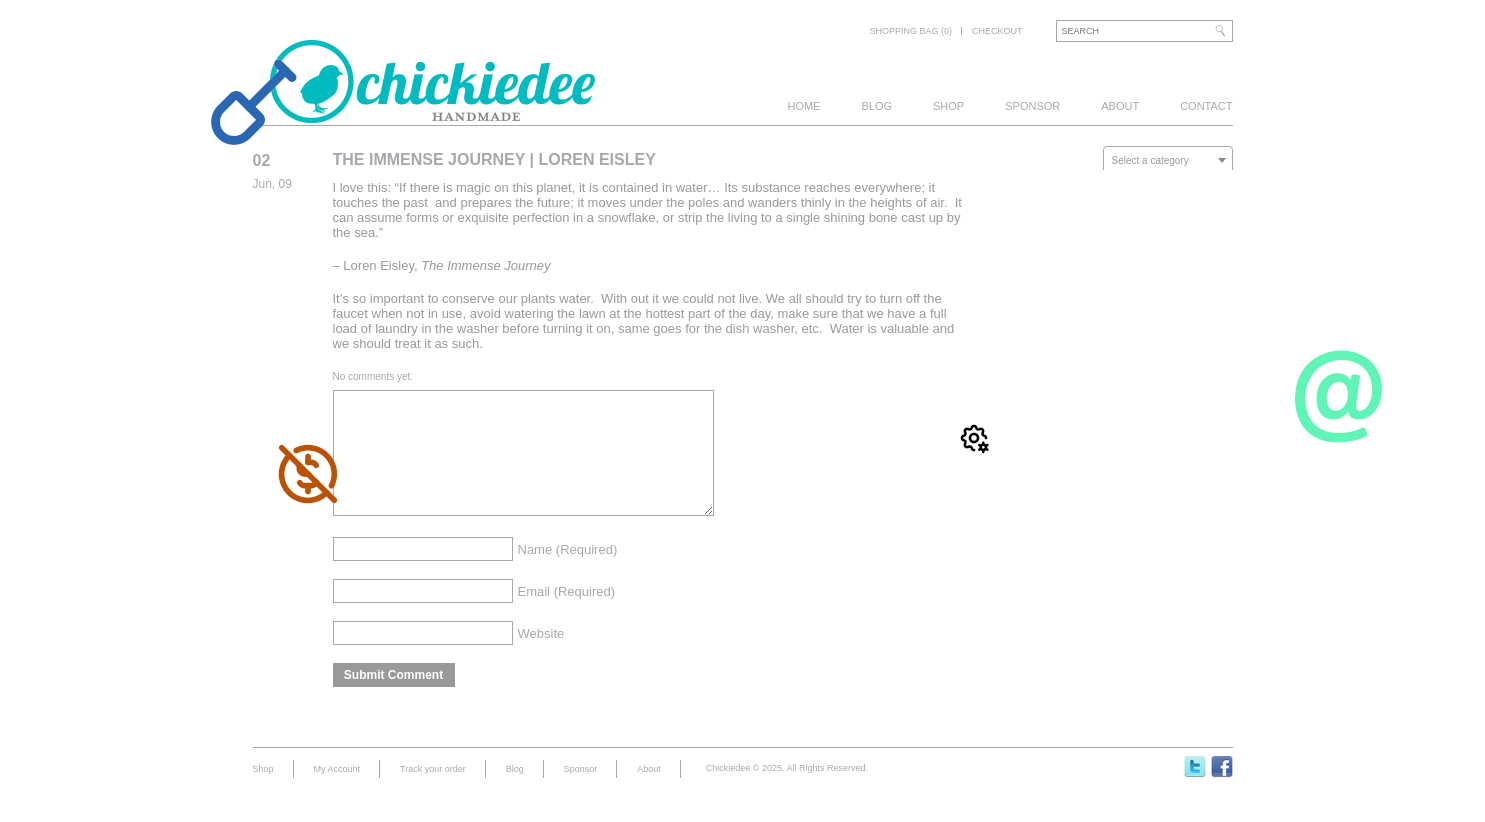  Describe the element at coordinates (308, 474) in the screenshot. I see `indicates payment is unavailable or disabled` at that location.